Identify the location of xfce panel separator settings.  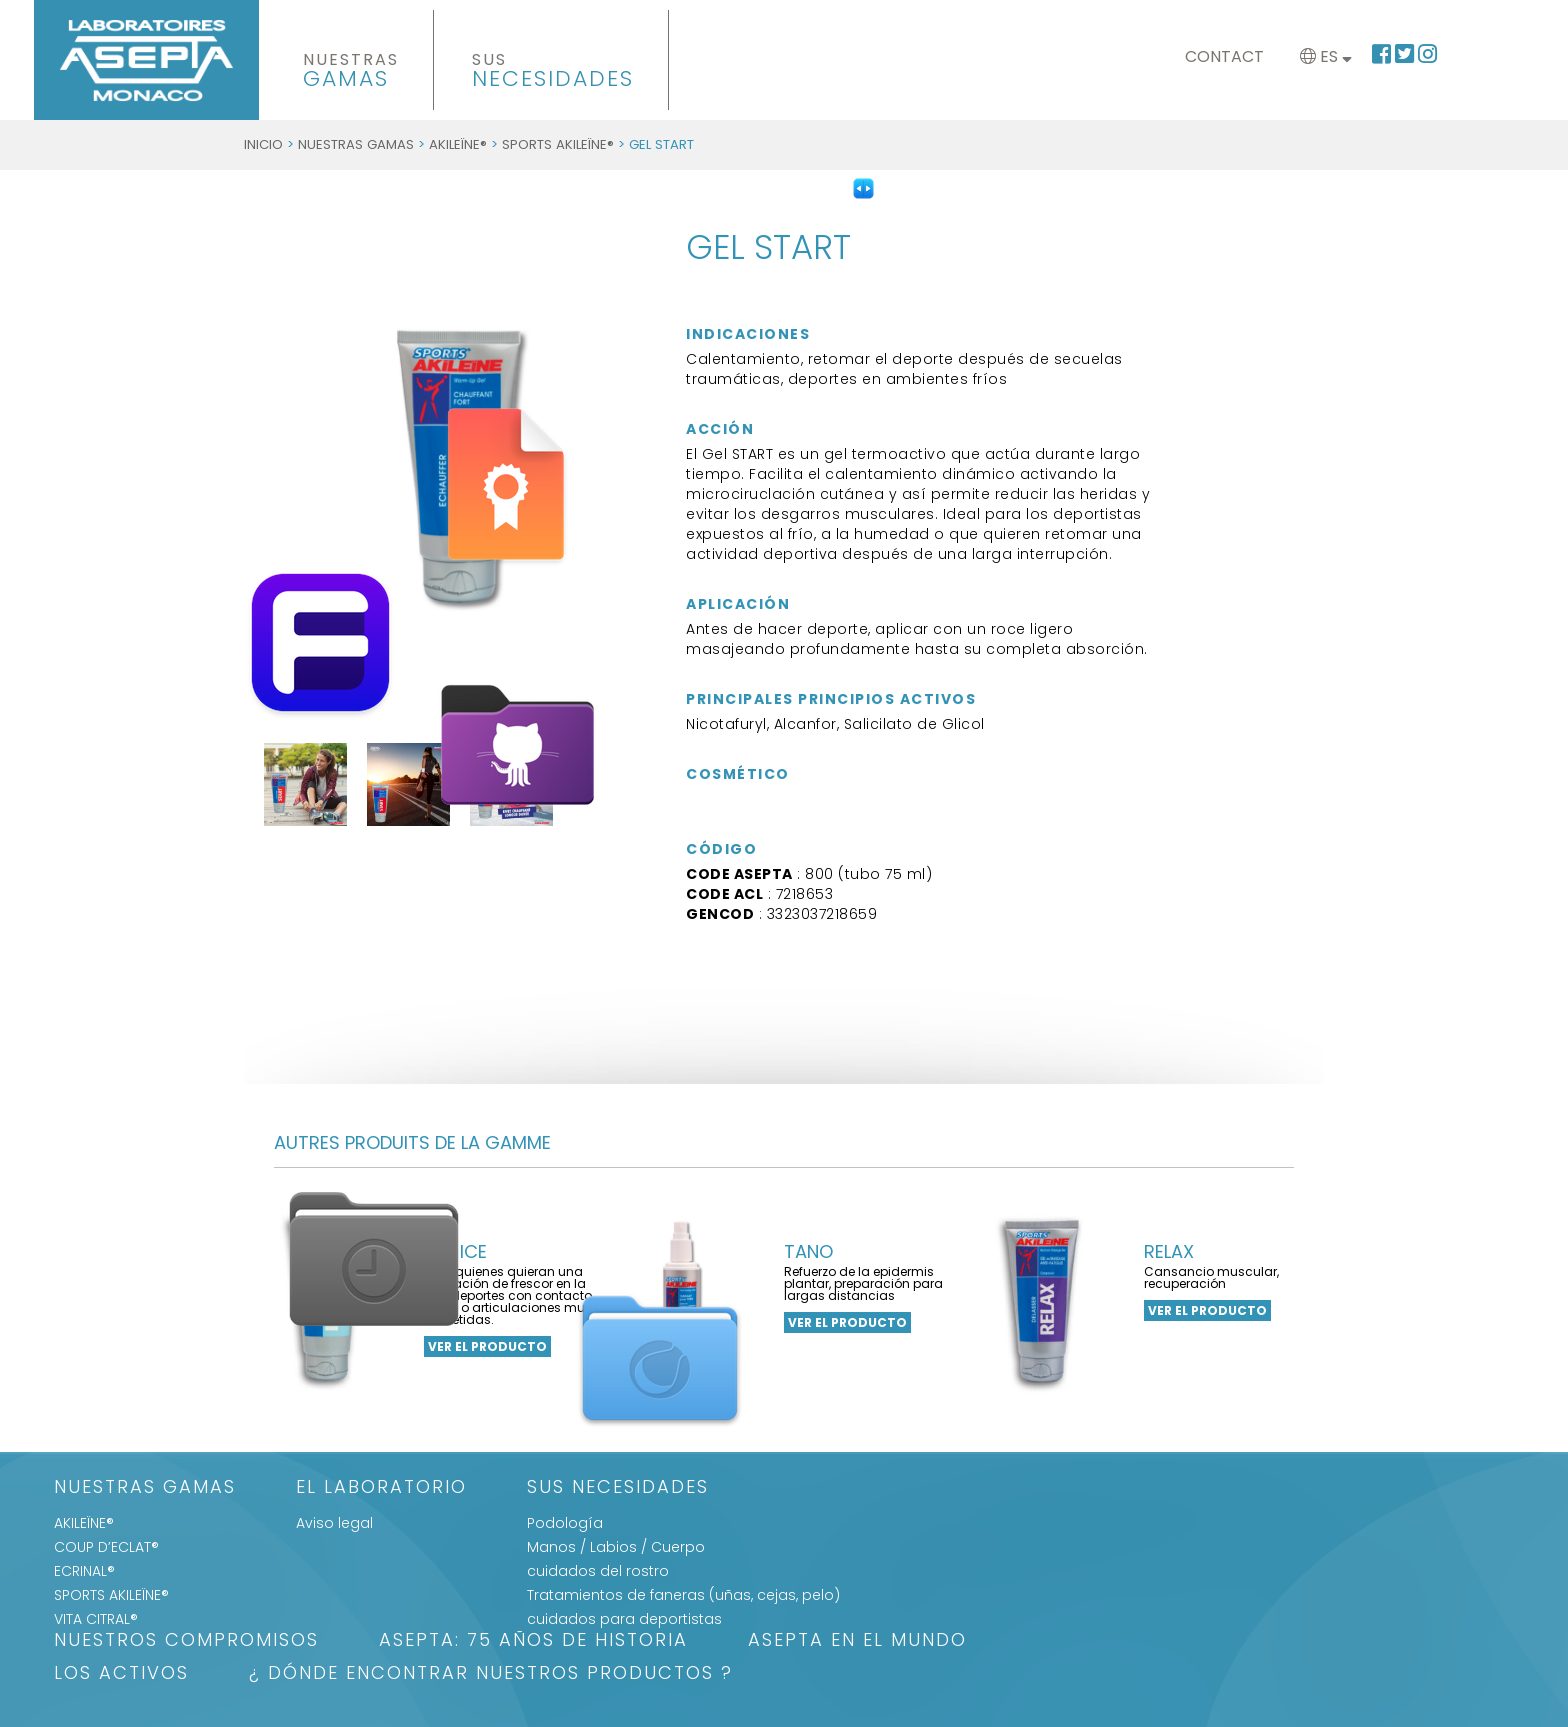
(863, 188).